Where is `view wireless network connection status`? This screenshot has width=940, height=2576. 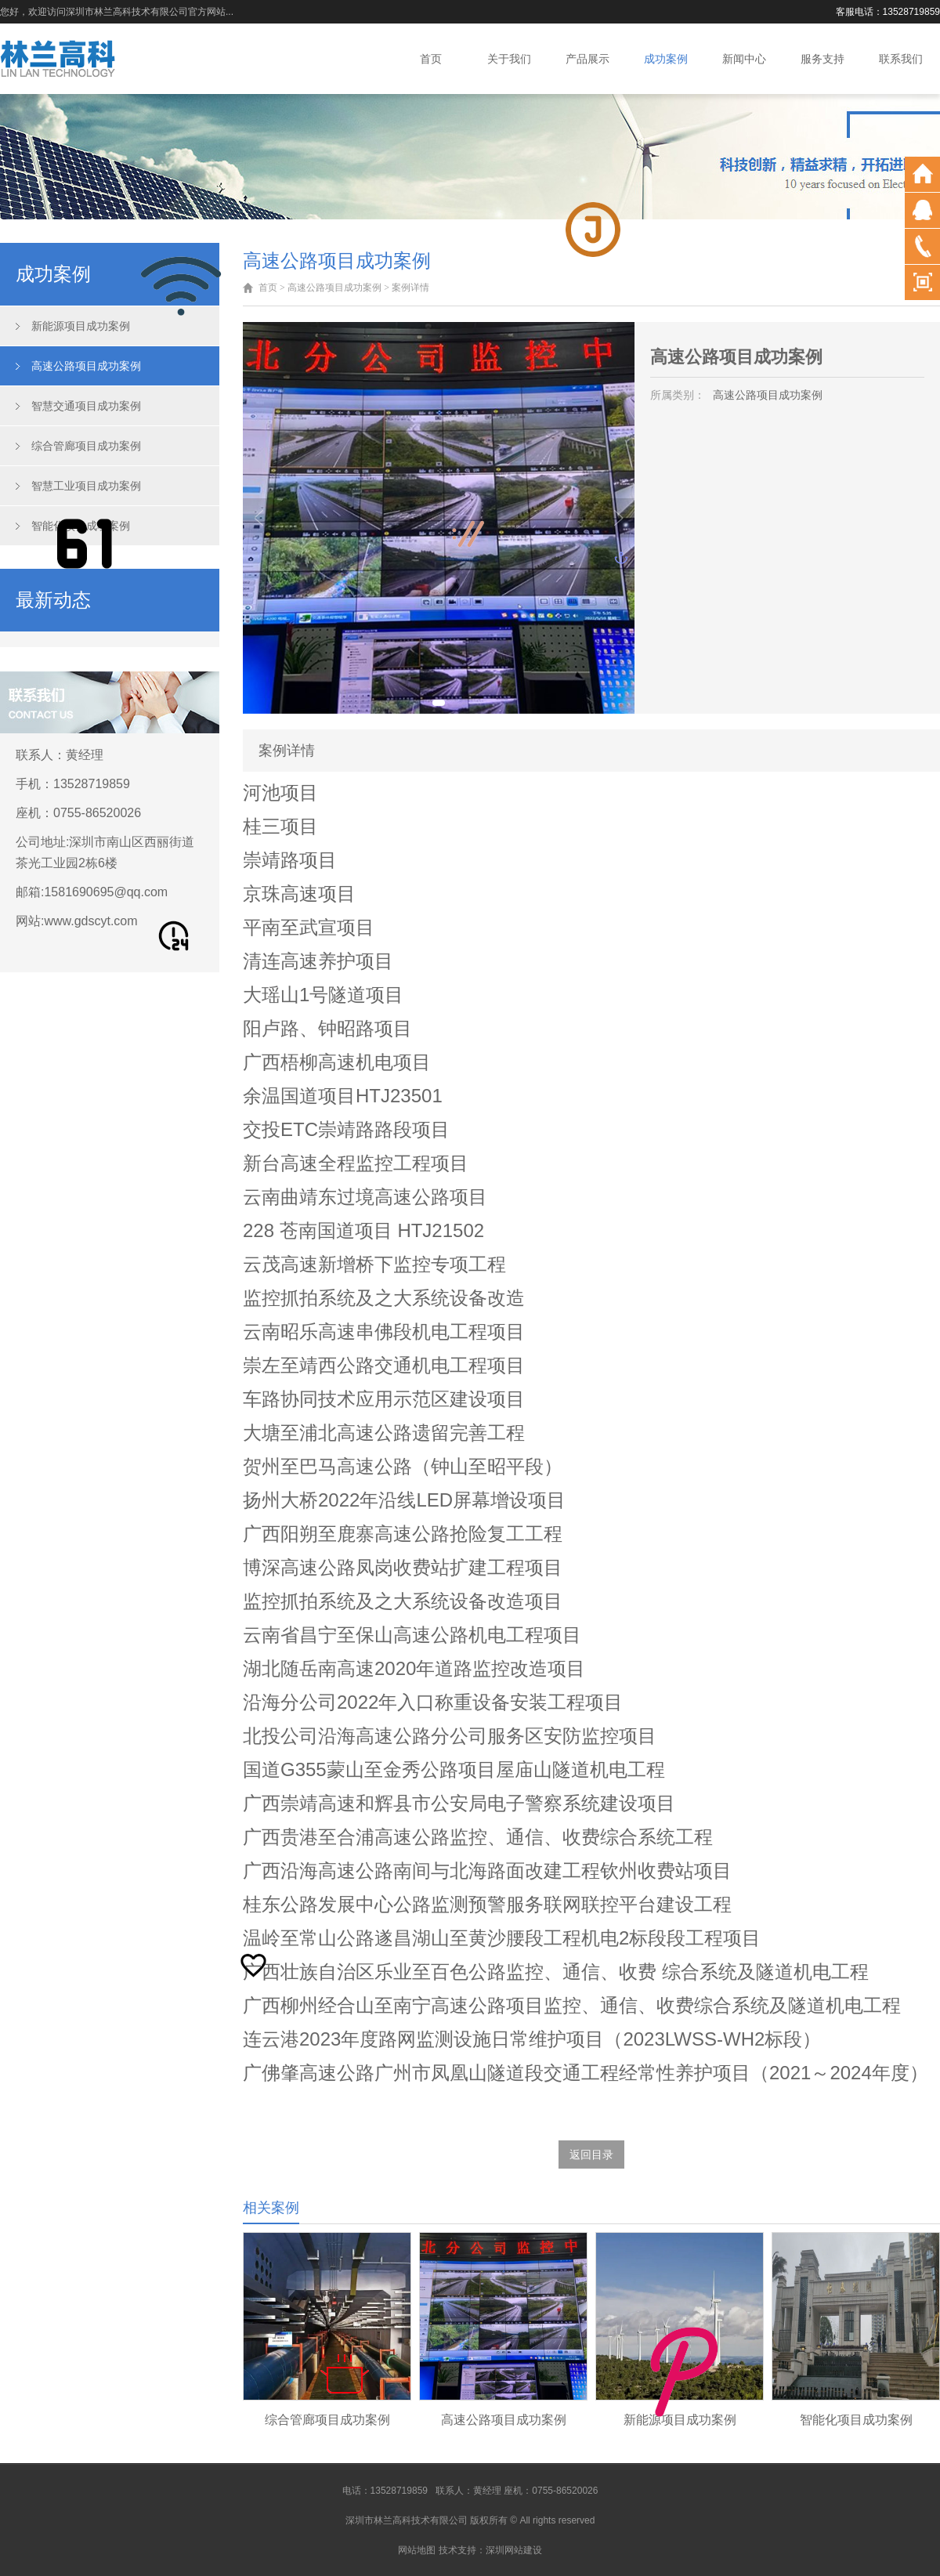 view wireless network connection status is located at coordinates (181, 284).